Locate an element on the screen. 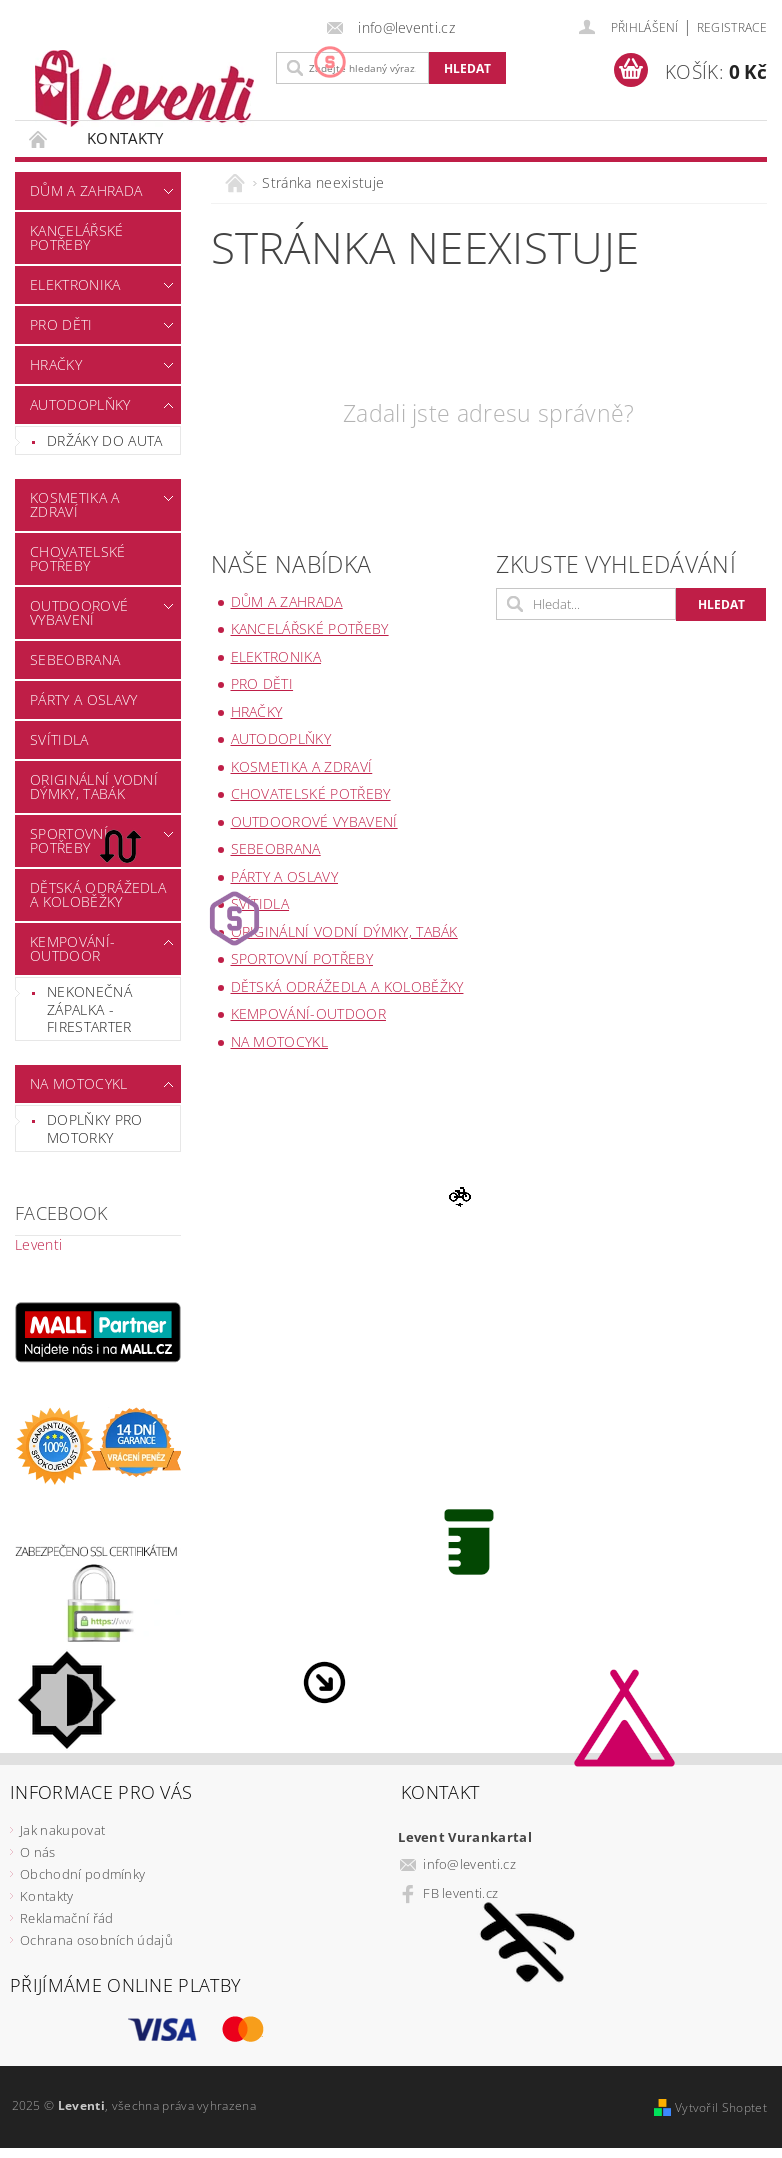  view prescription or medication details is located at coordinates (469, 1542).